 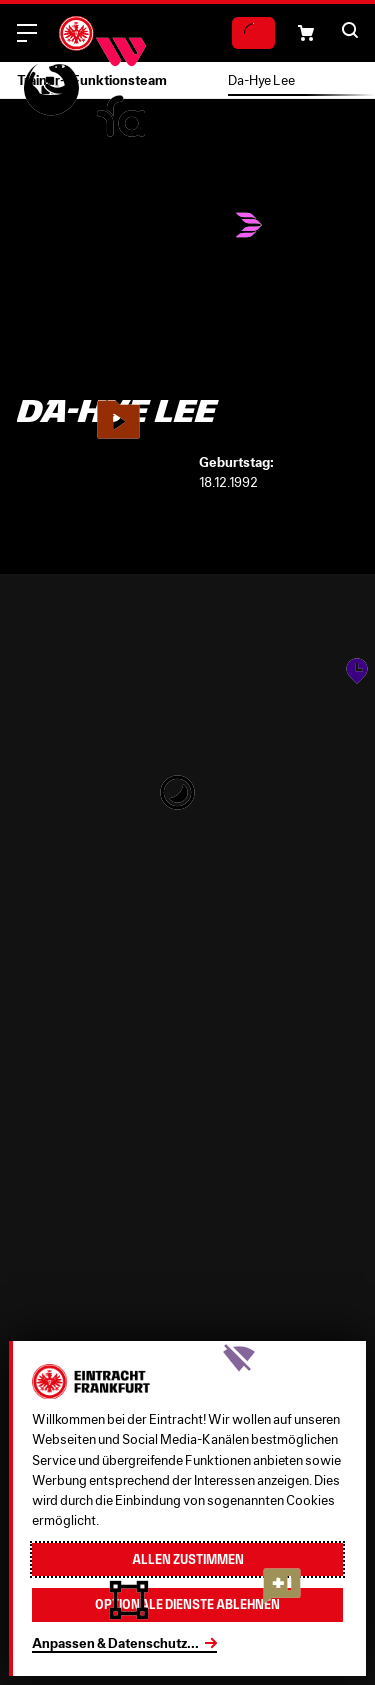 I want to click on indicates wifi is currently disabled, so click(x=239, y=1359).